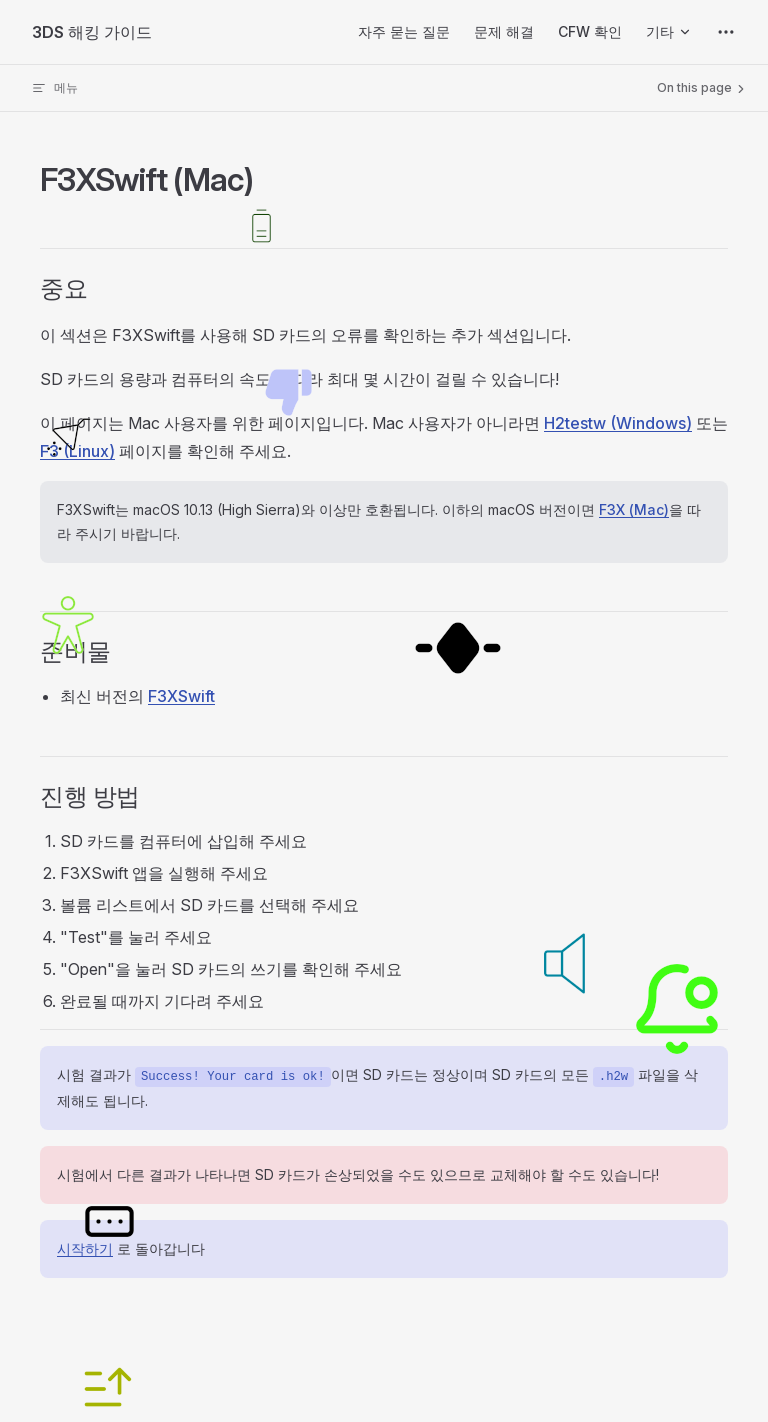  What do you see at coordinates (576, 963) in the screenshot?
I see `speaker with no audio output` at bounding box center [576, 963].